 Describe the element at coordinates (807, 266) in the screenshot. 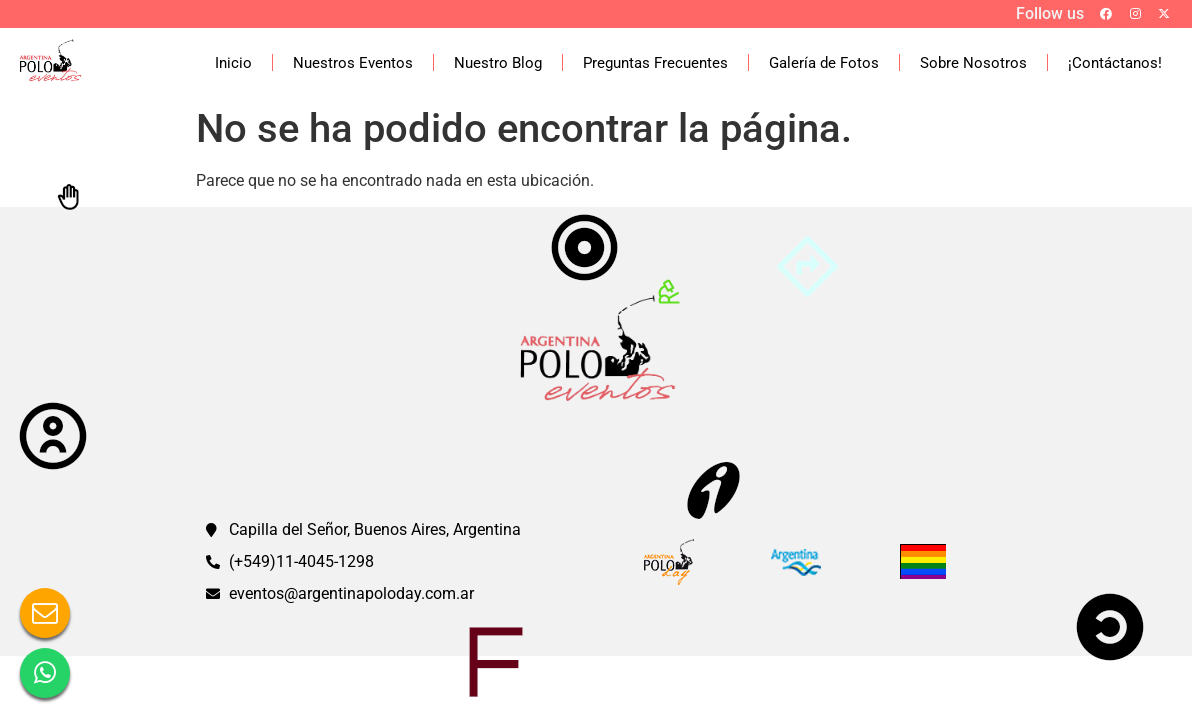

I see `get turn-by-turn directions` at that location.